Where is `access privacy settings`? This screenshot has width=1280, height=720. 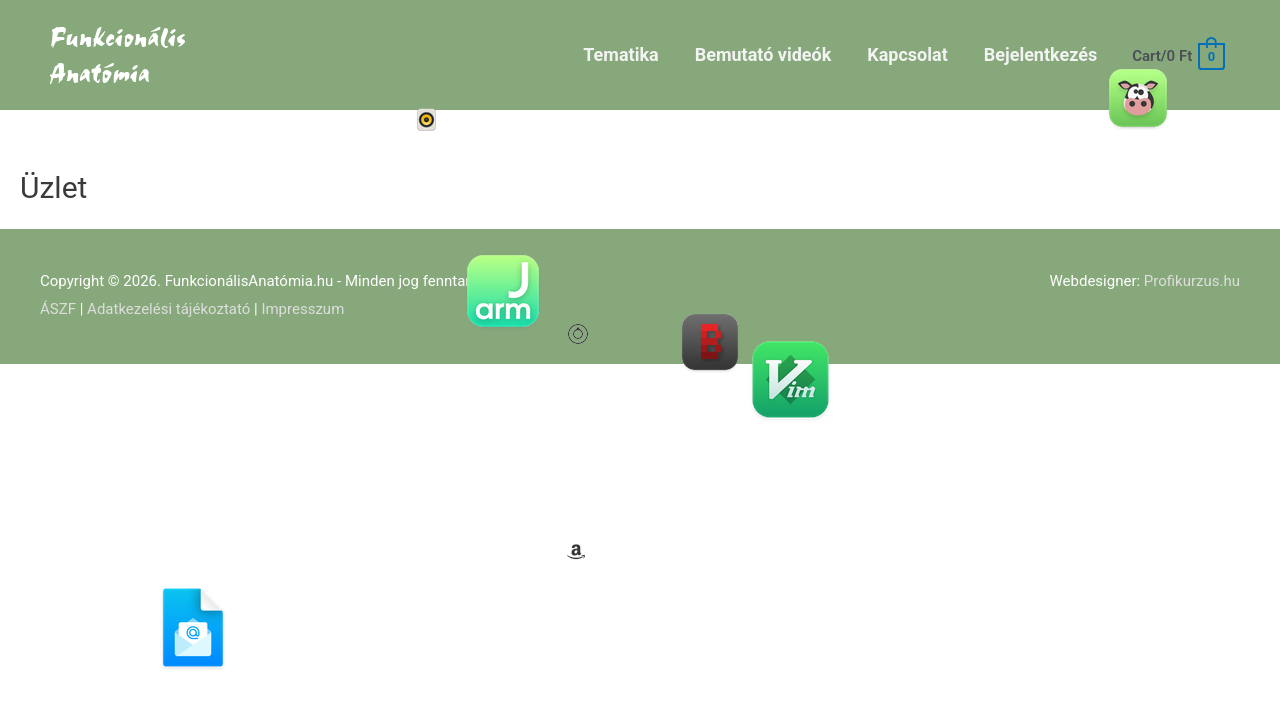 access privacy settings is located at coordinates (578, 334).